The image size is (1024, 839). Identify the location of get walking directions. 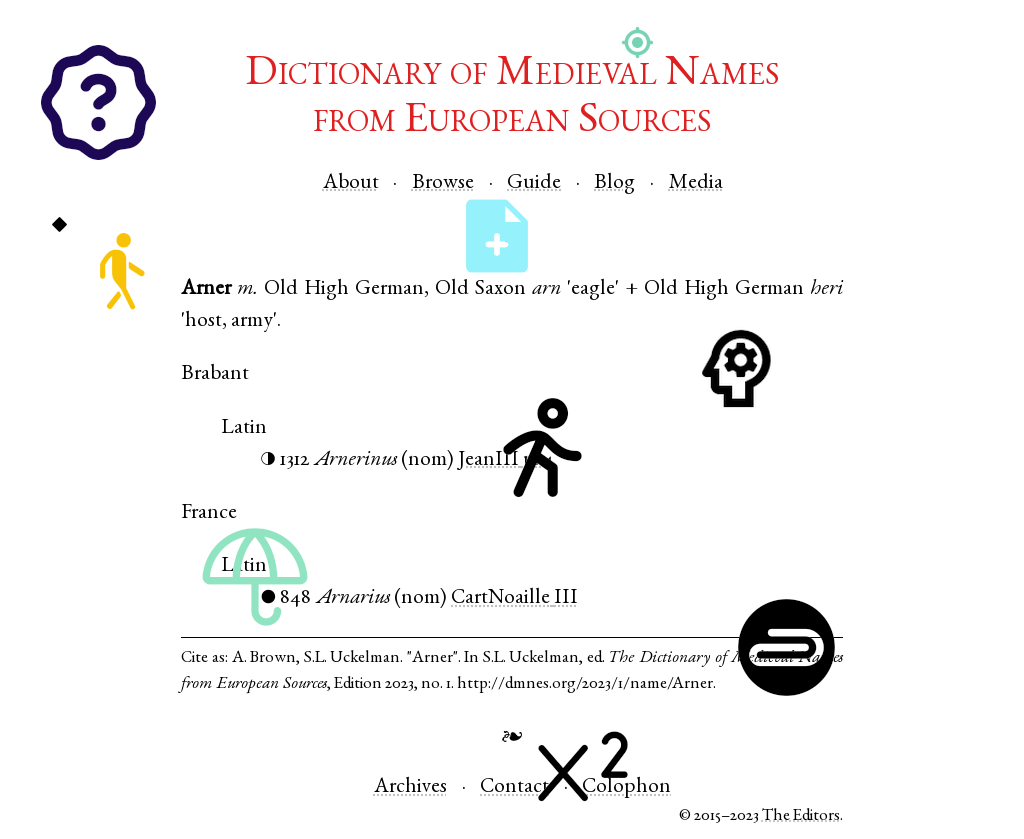
(123, 270).